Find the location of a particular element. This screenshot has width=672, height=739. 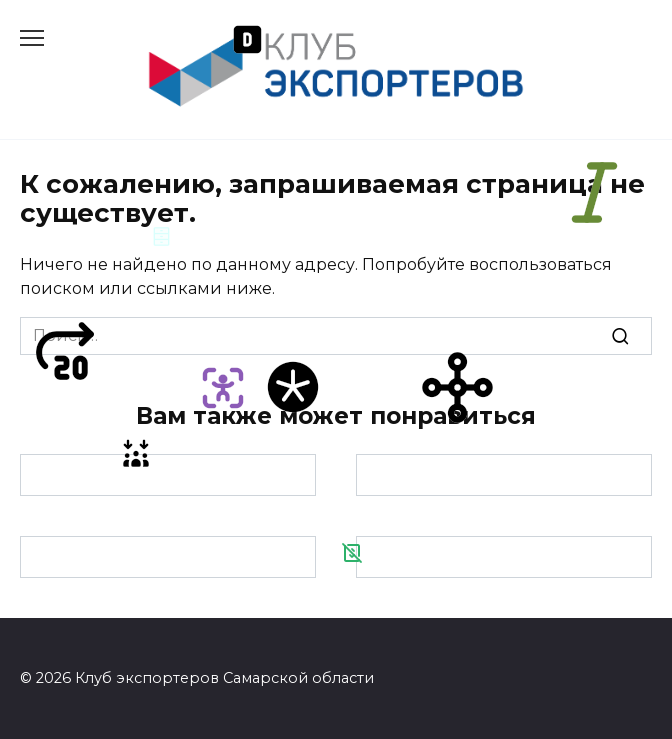

indicates items or options starting with the letter D is located at coordinates (247, 39).